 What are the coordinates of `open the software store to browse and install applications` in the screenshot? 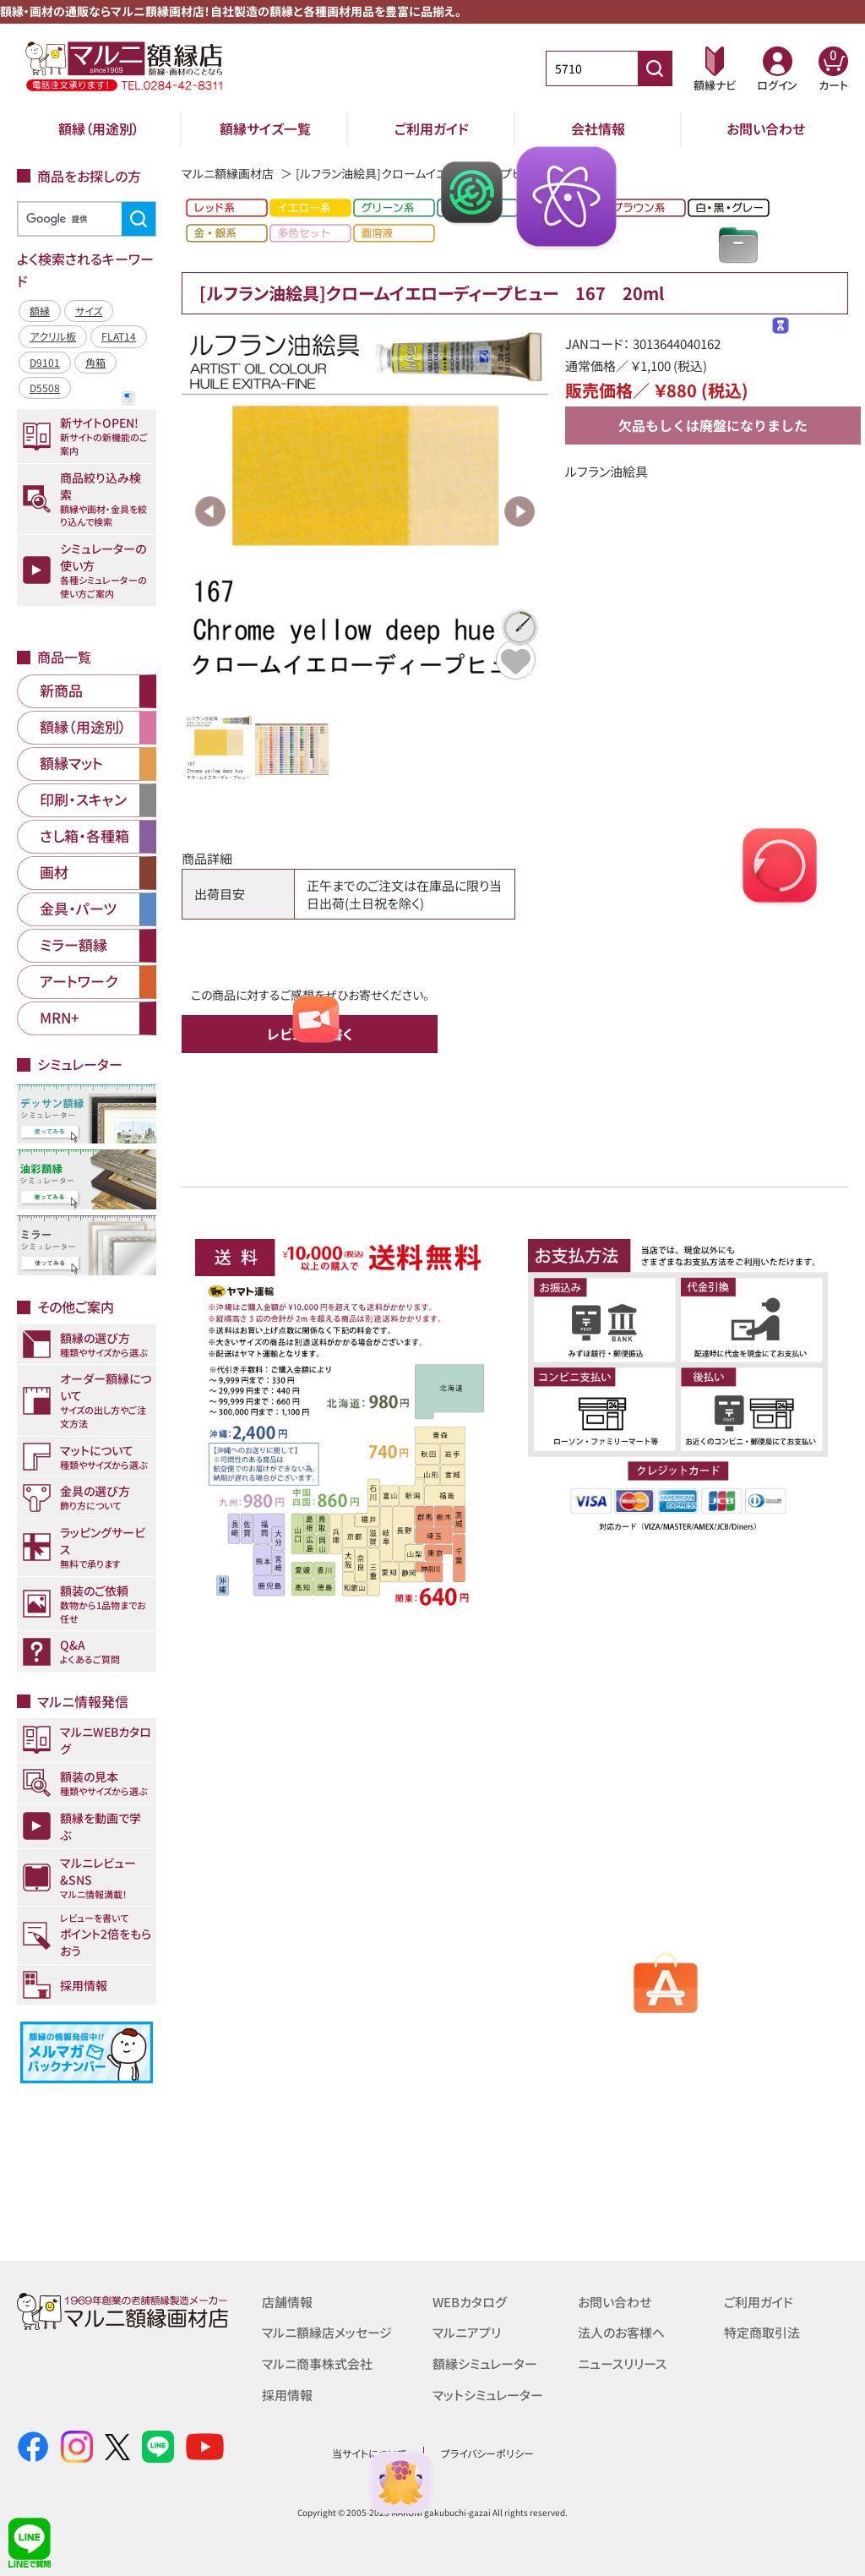 It's located at (666, 1988).